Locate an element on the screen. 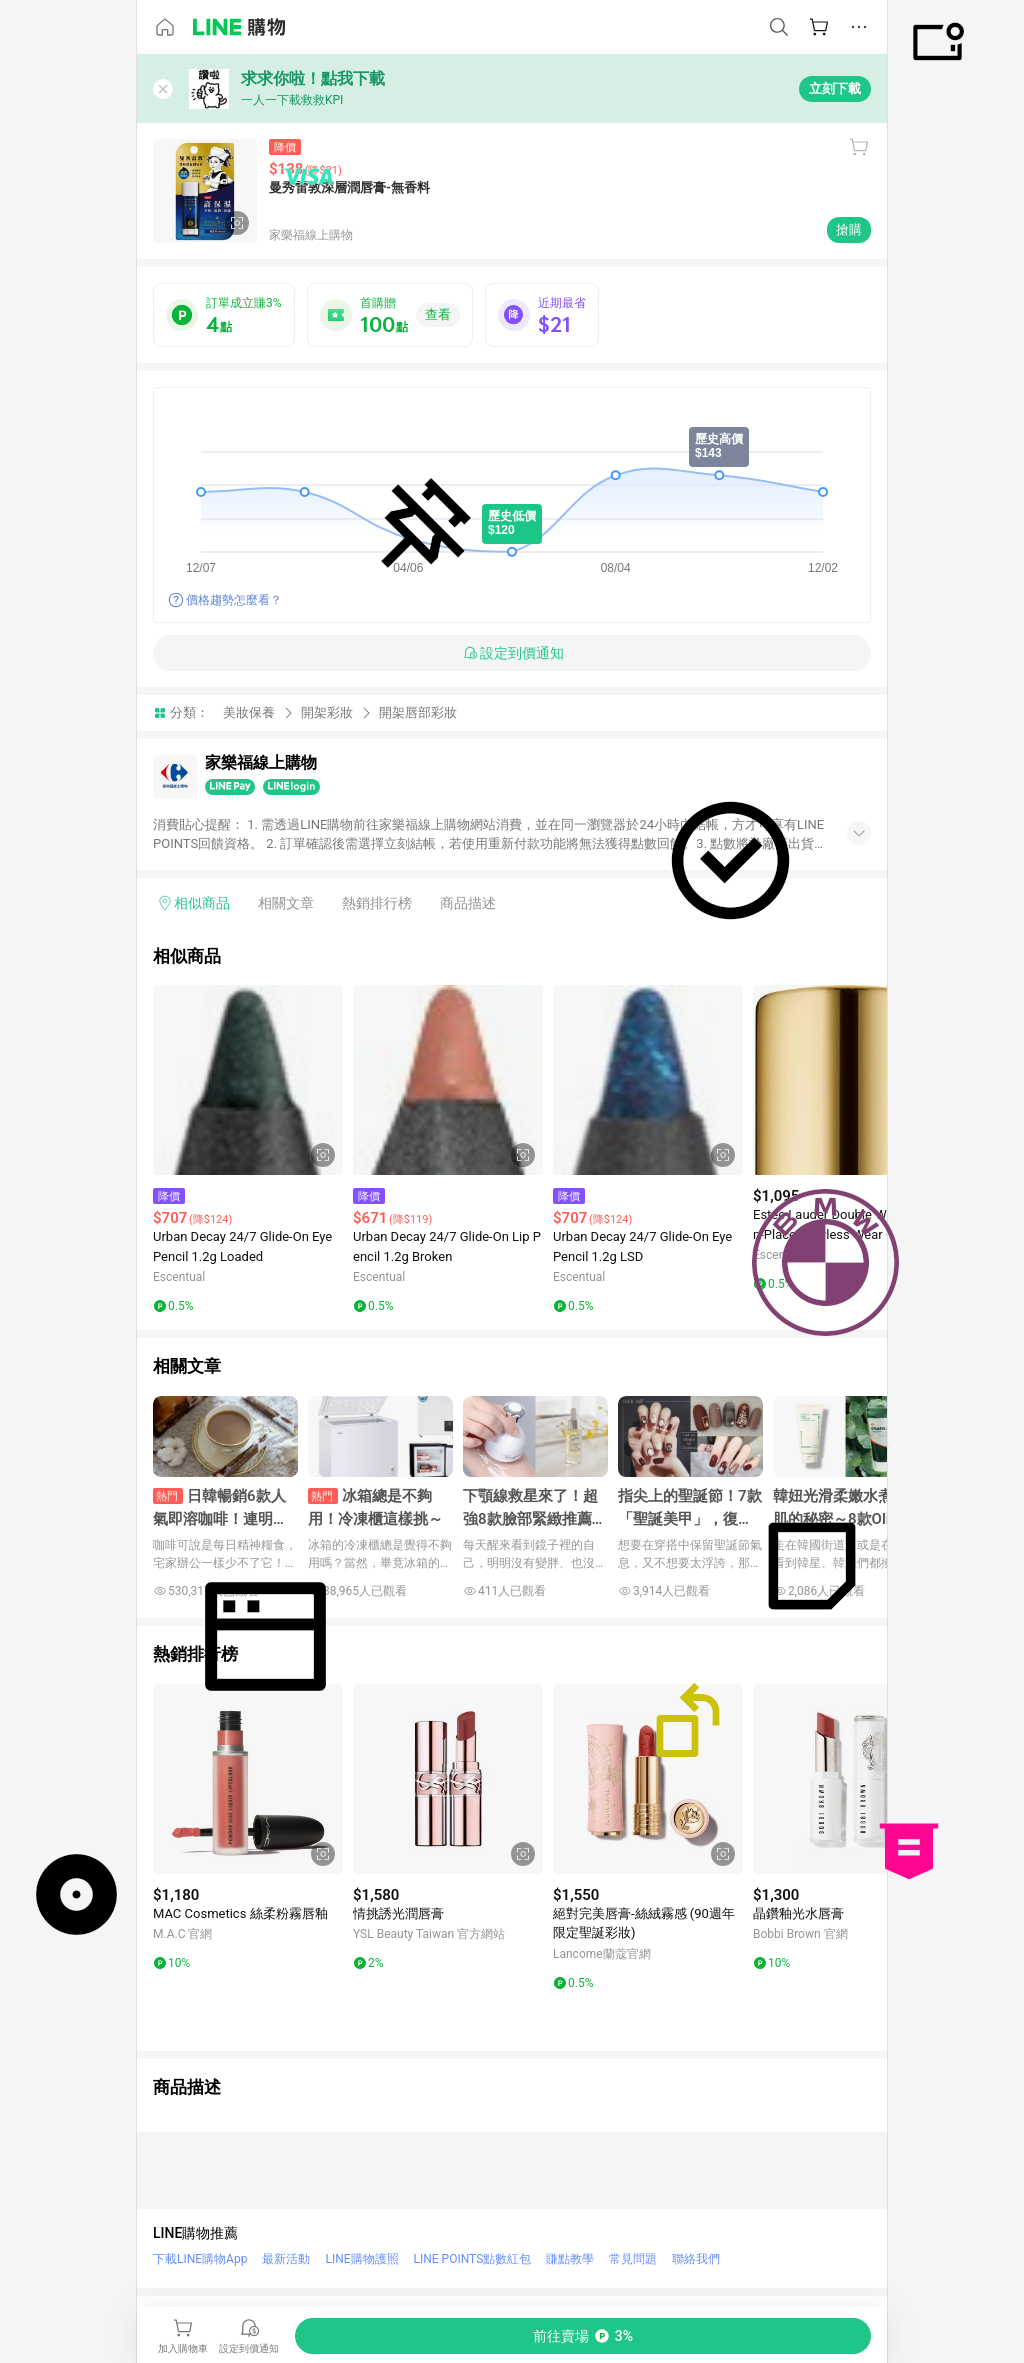 This screenshot has width=1024, height=2363. rotate object counterclockwise is located at coordinates (688, 1722).